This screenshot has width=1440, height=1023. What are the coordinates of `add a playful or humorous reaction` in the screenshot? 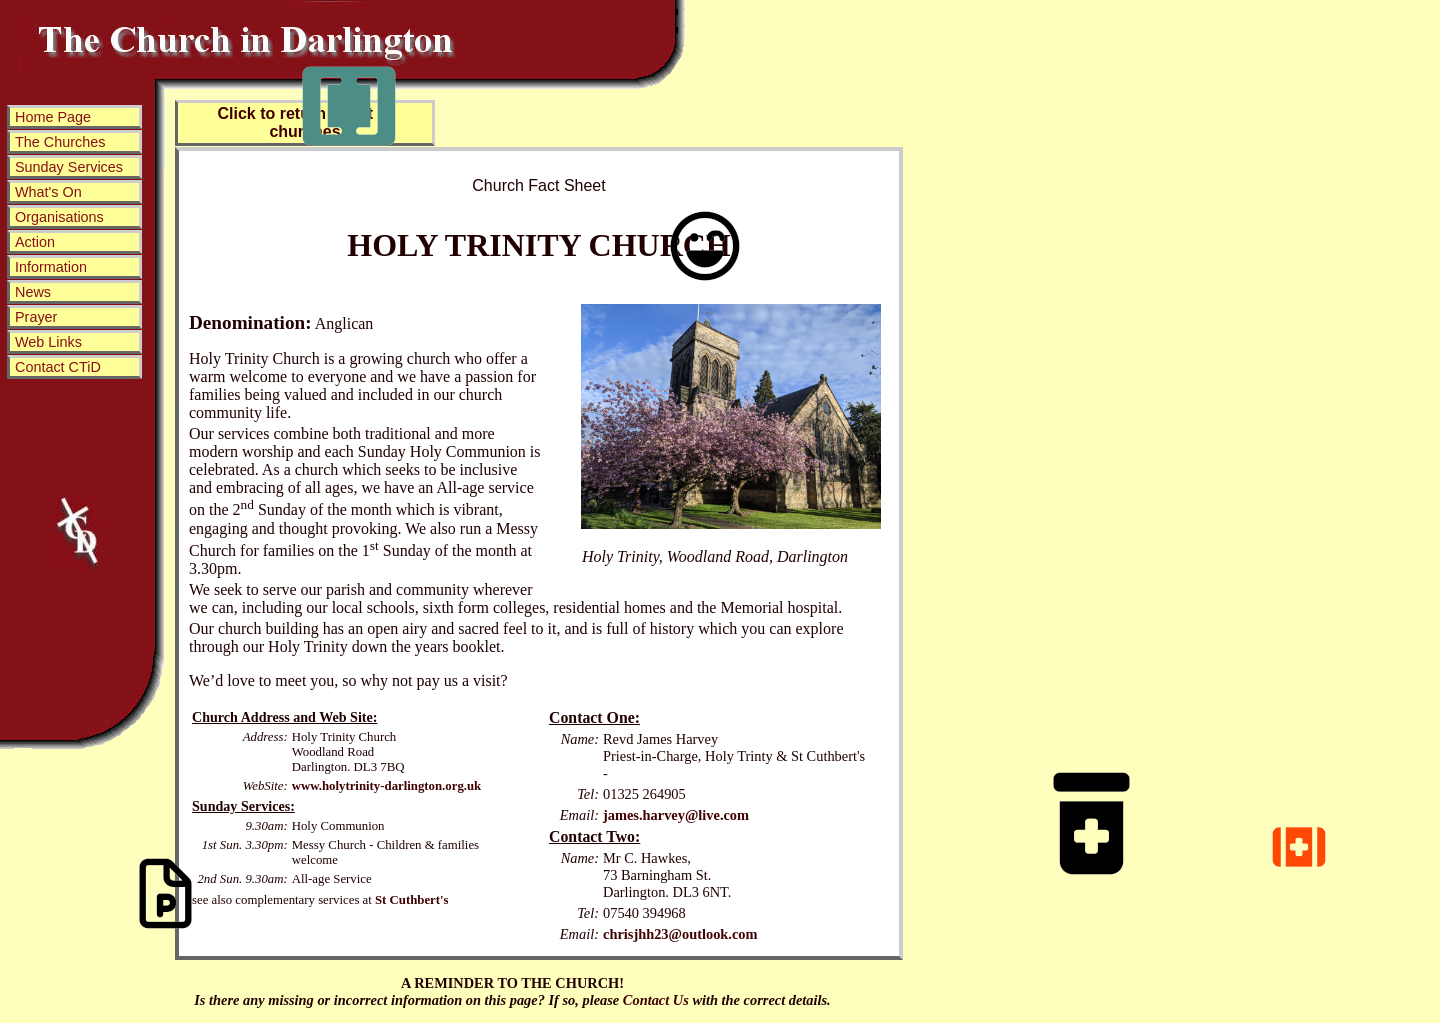 It's located at (705, 246).